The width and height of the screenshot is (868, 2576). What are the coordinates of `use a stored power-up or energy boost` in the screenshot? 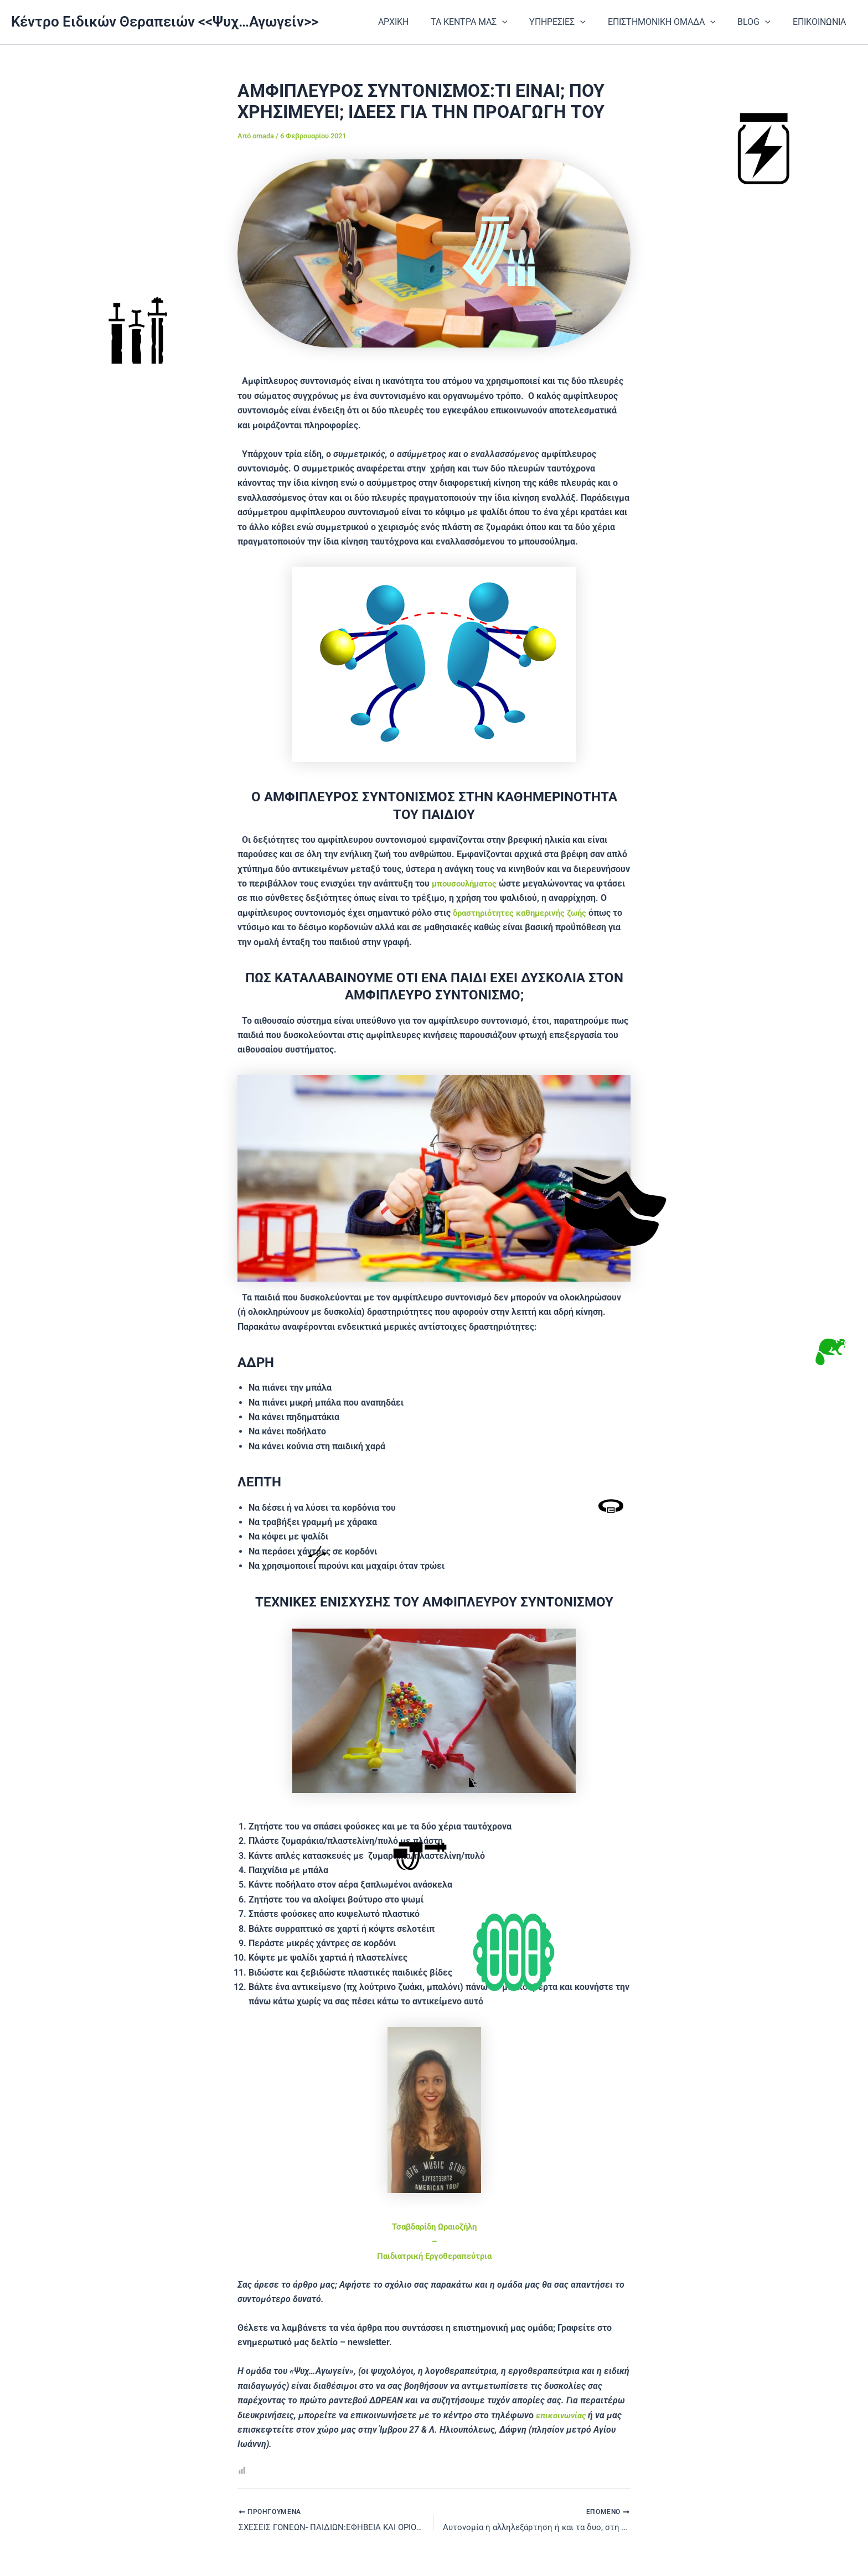 It's located at (763, 148).